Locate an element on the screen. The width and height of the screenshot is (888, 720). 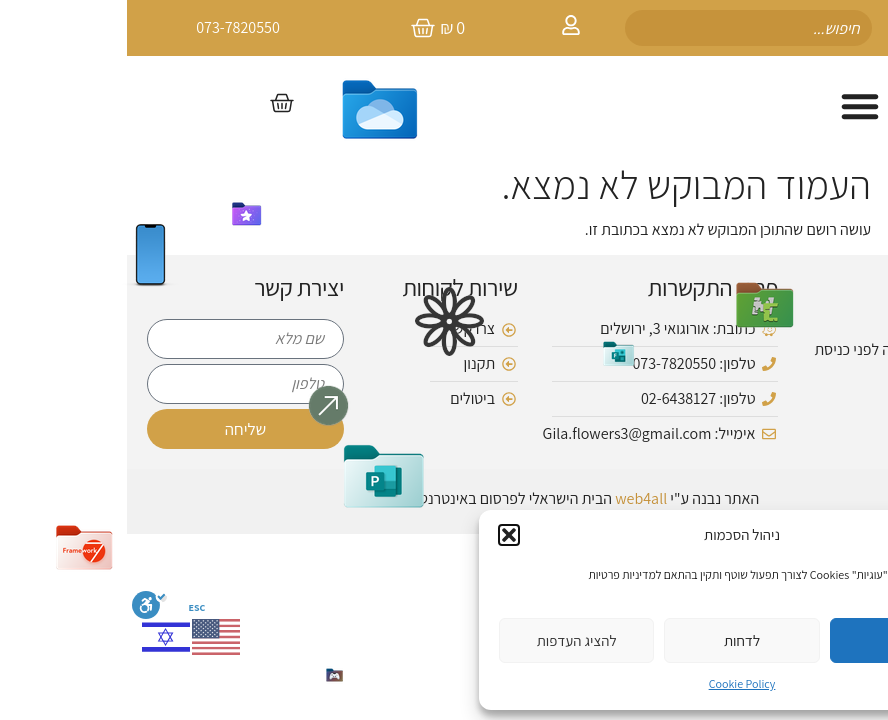
open framework7 project folder is located at coordinates (84, 549).